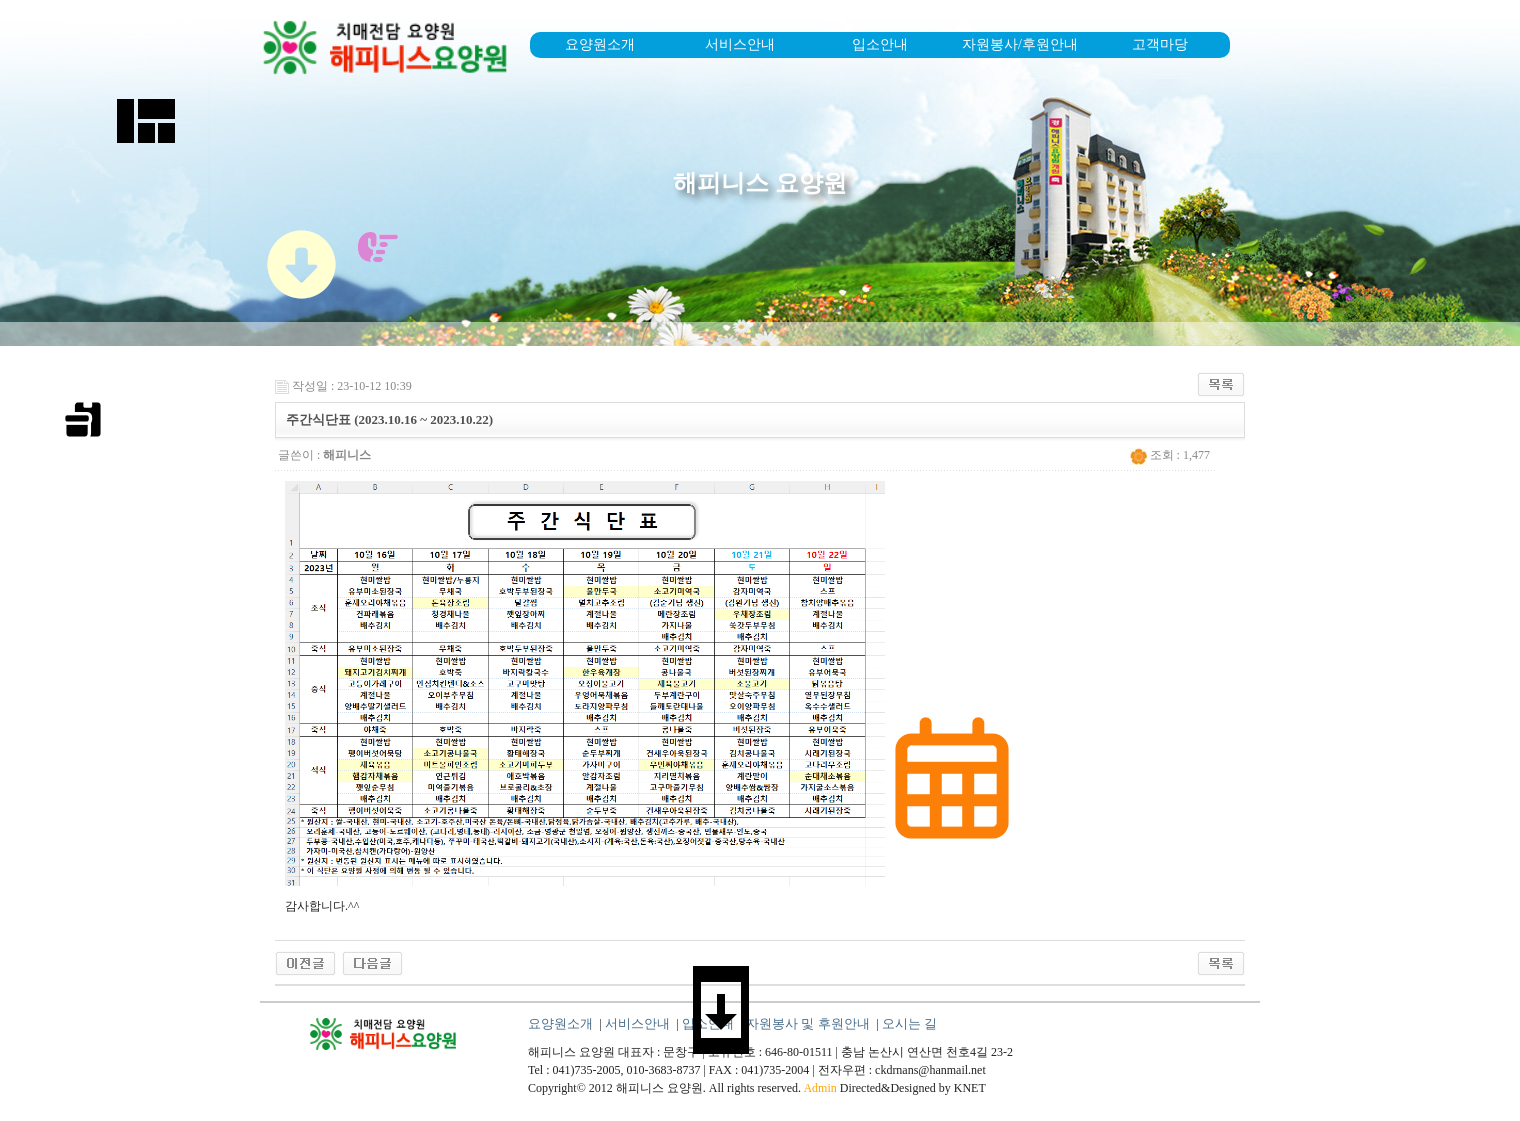 This screenshot has height=1121, width=1520. What do you see at coordinates (144, 122) in the screenshot?
I see `switch to quilt or mosaic view layout` at bounding box center [144, 122].